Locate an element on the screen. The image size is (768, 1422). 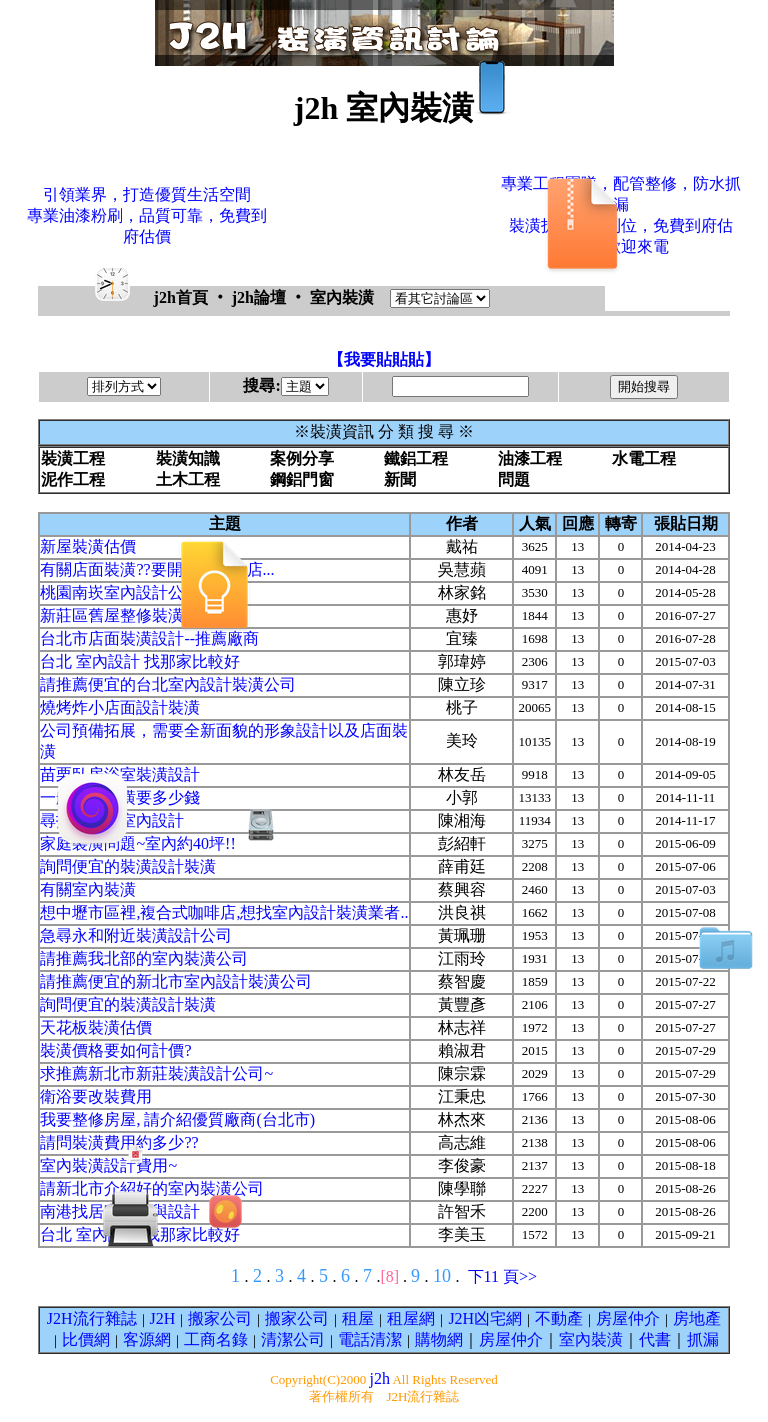
an ARJ compressed archive file is located at coordinates (582, 225).